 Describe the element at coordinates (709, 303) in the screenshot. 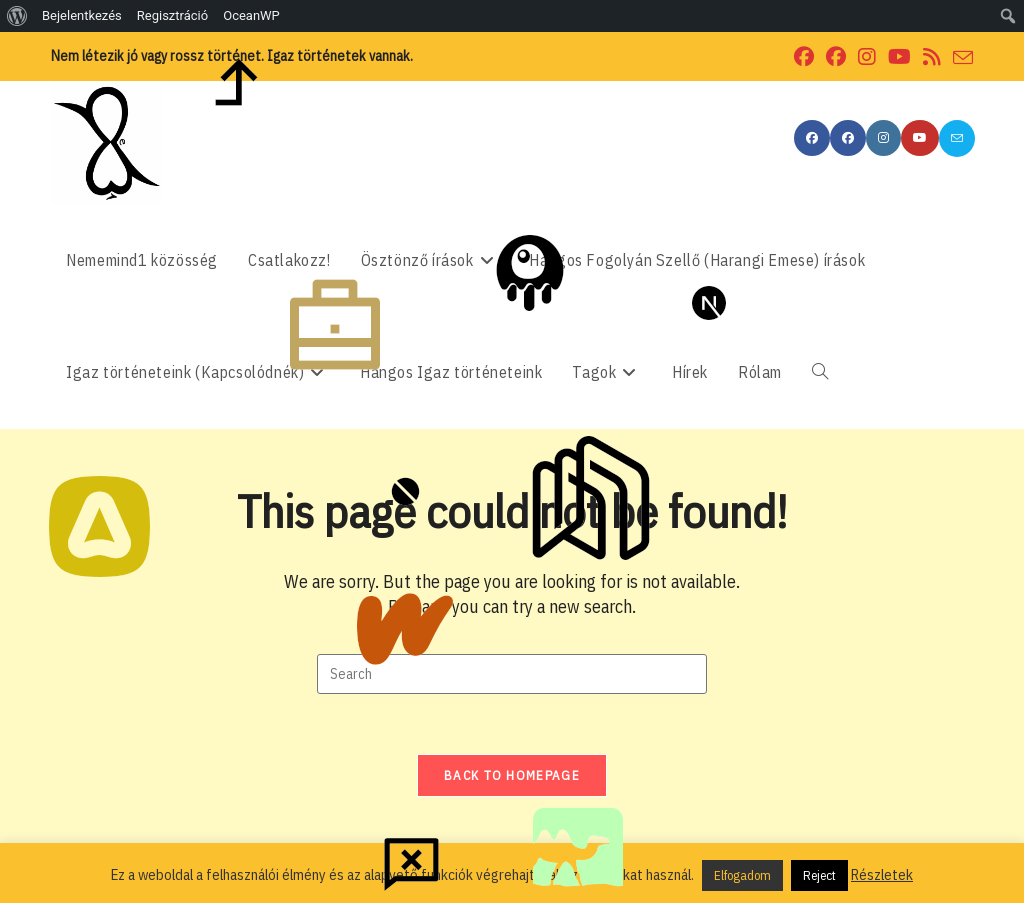

I see `Next.js framework logo` at that location.